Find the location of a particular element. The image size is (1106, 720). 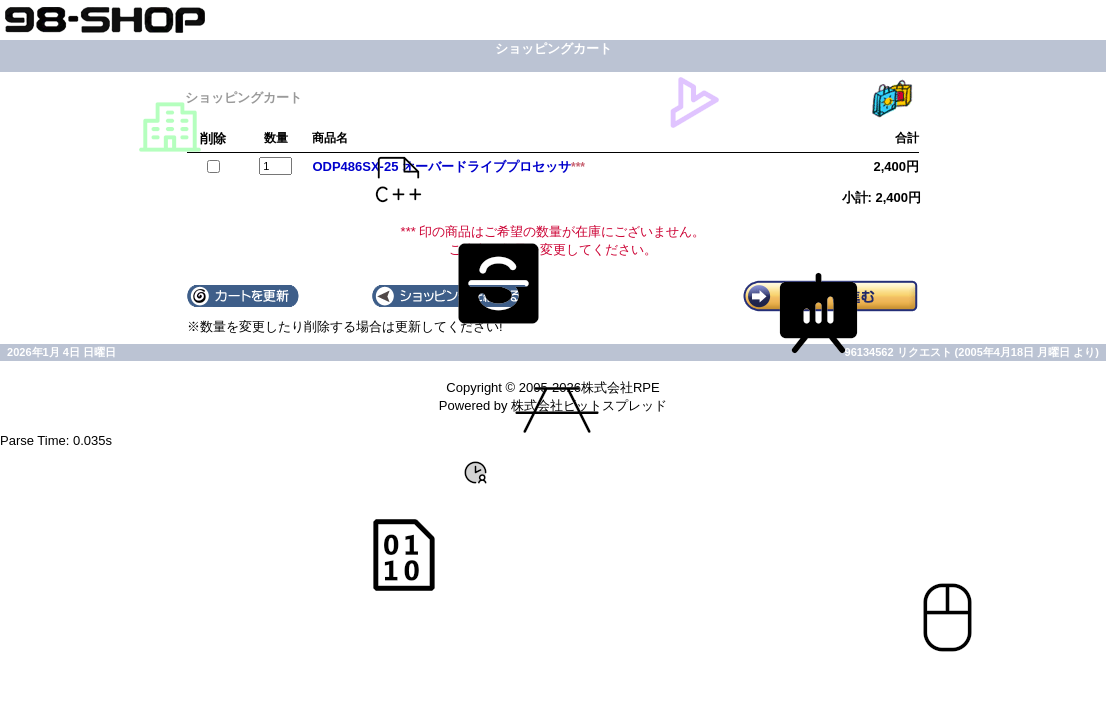

view apartment or residential listings is located at coordinates (170, 127).